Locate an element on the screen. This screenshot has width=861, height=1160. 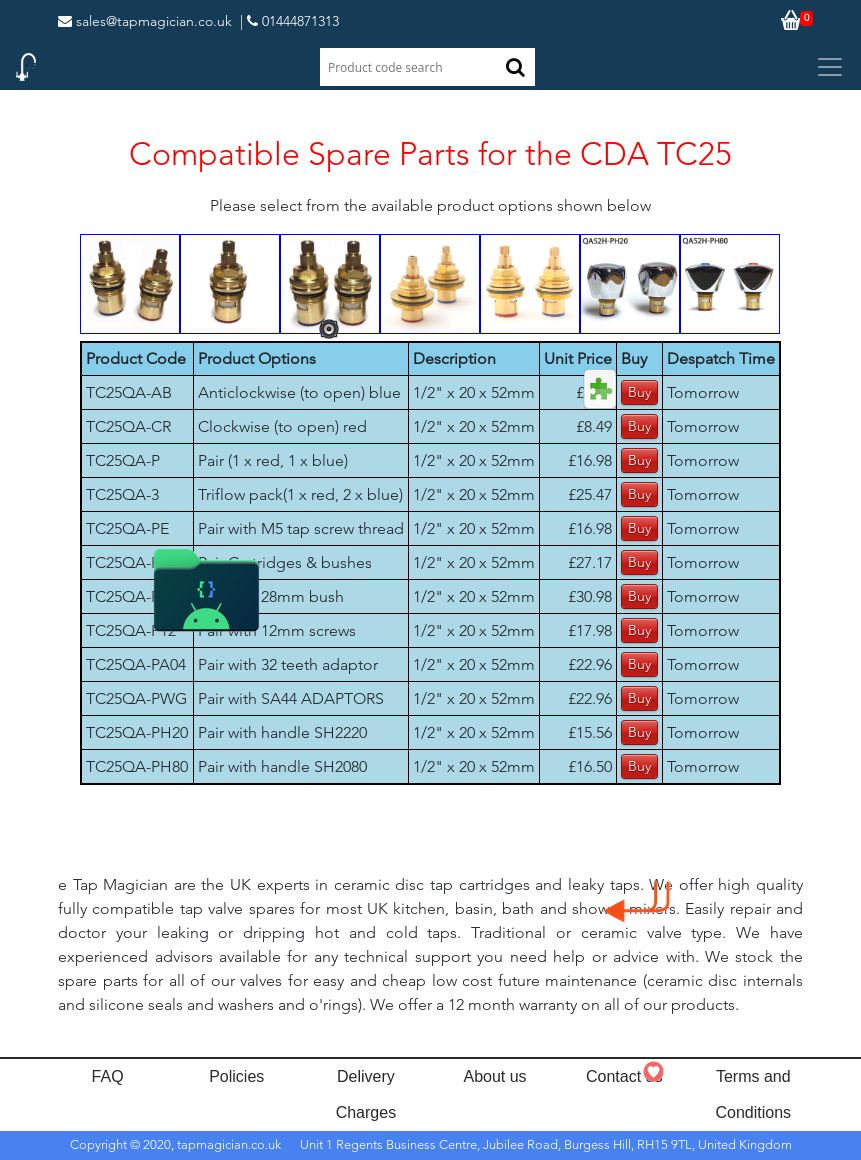
adjust speaker or audio output settings is located at coordinates (329, 329).